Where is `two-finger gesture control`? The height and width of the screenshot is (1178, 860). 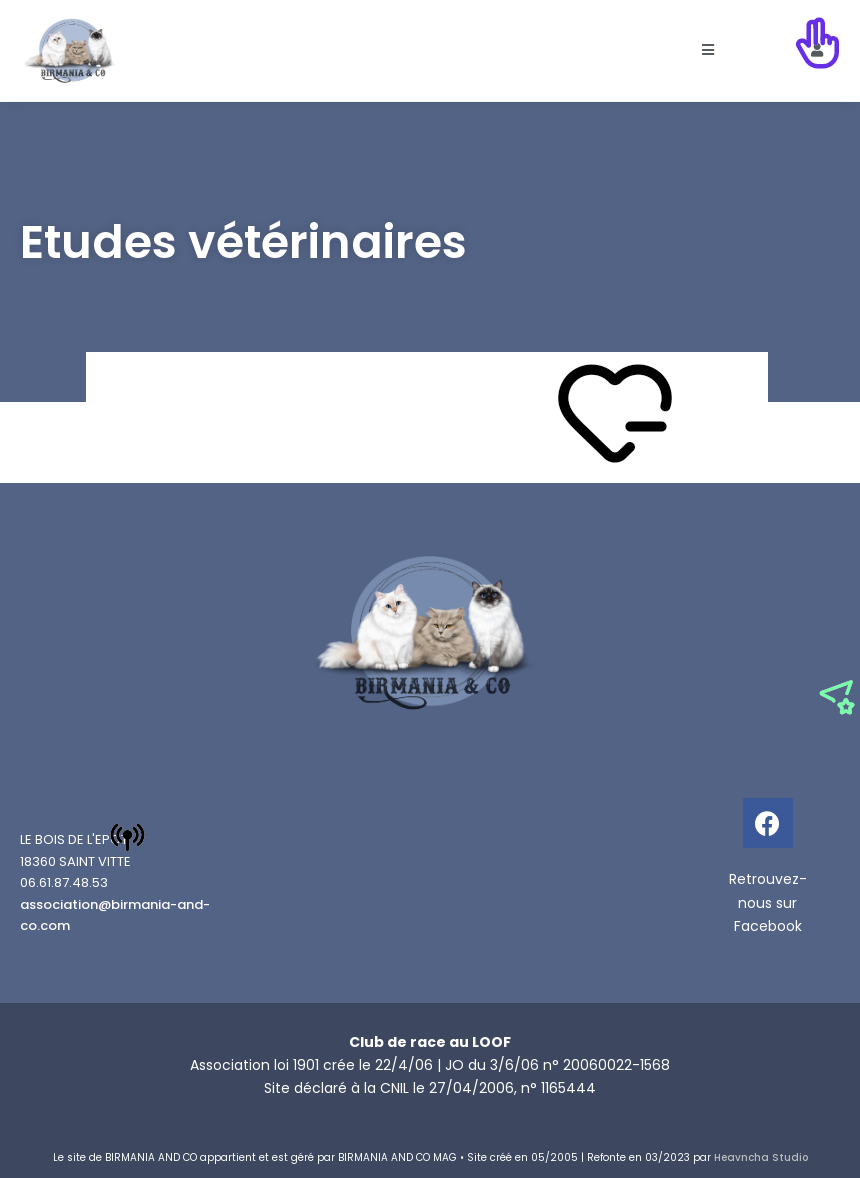
two-finger gesture control is located at coordinates (818, 43).